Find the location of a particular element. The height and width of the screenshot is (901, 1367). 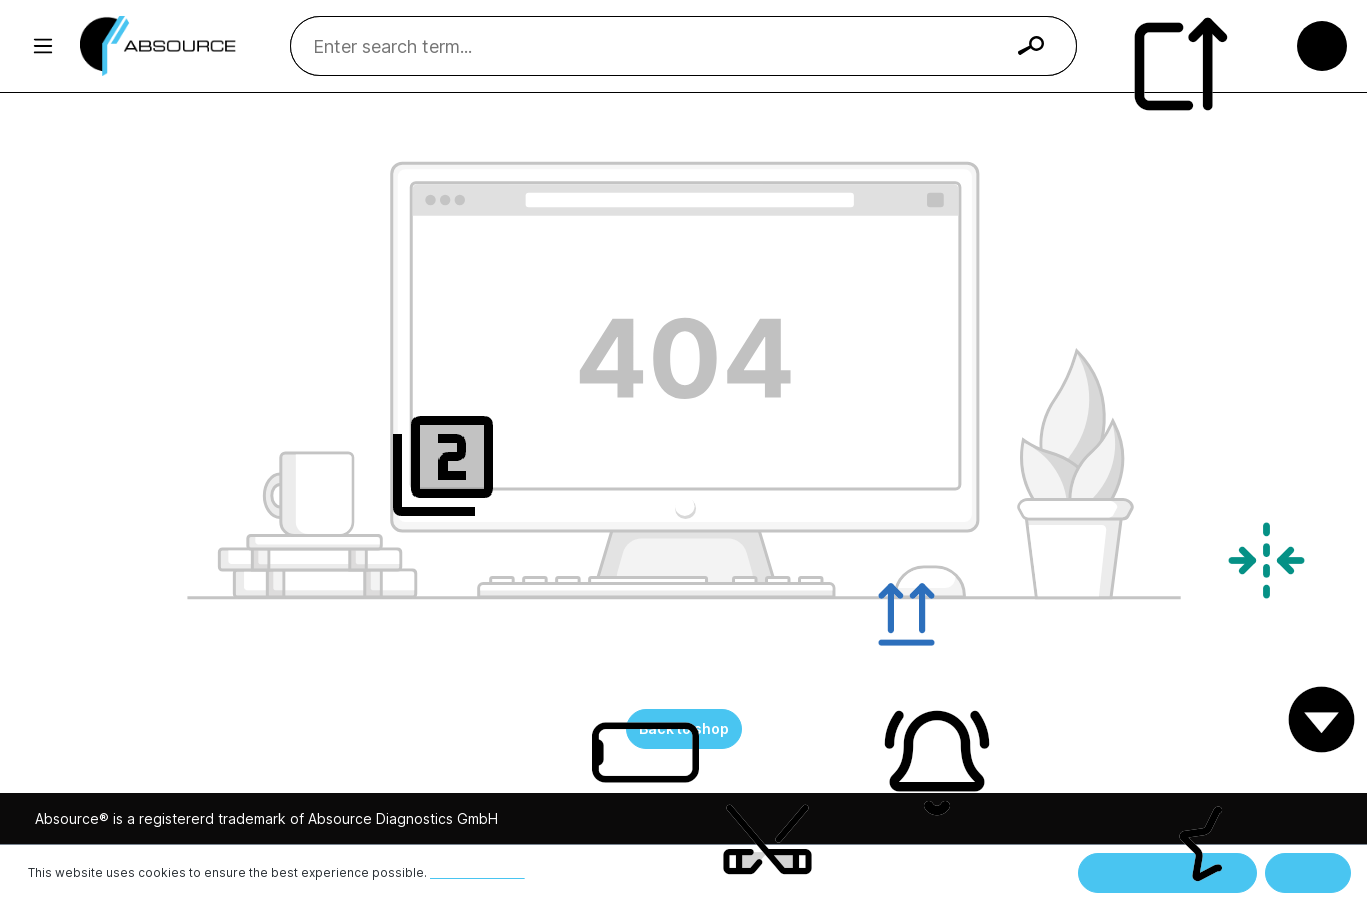

indicates an active notification or alert is located at coordinates (937, 763).